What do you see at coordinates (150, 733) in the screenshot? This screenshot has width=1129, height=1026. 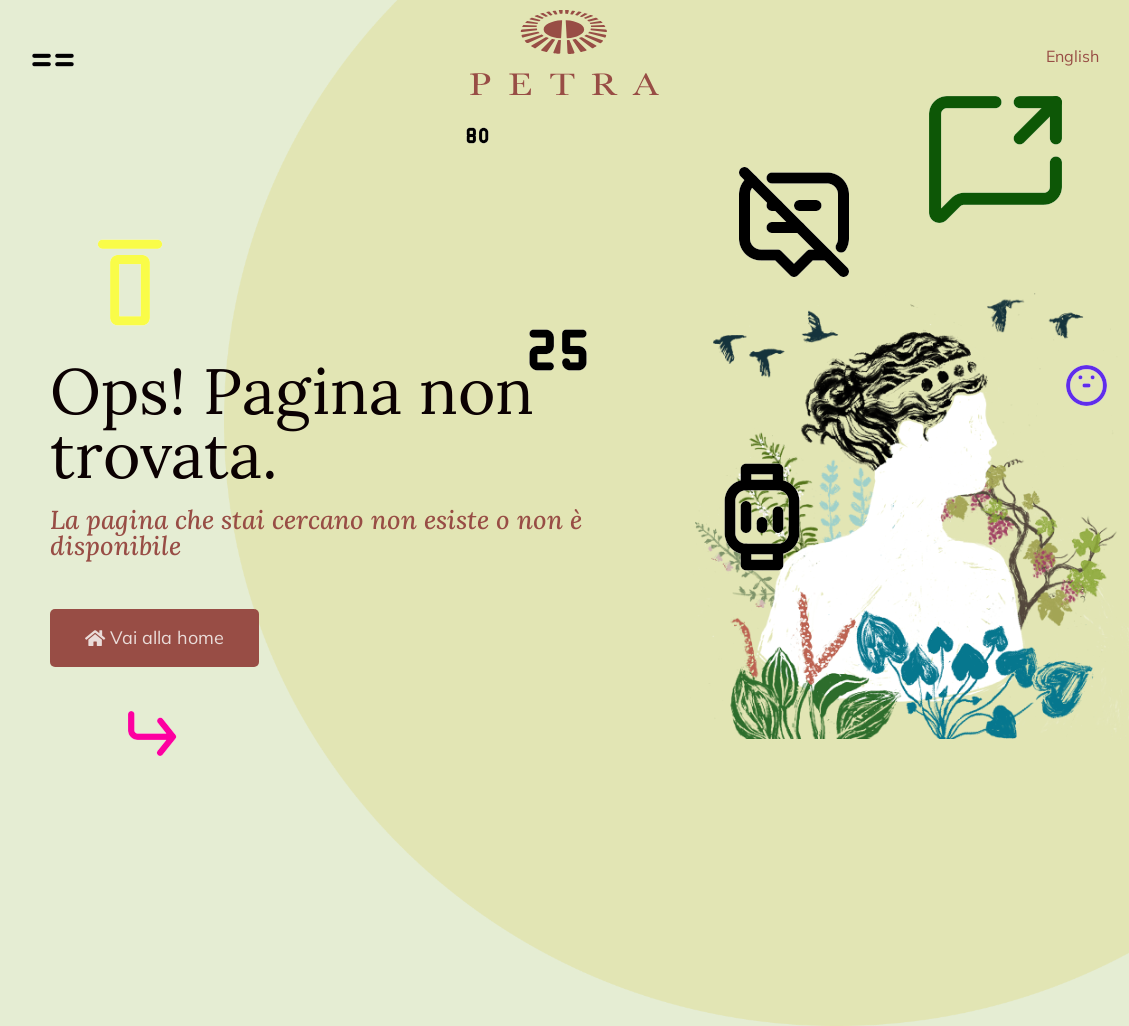 I see `navigate to sub-item or nested content` at bounding box center [150, 733].